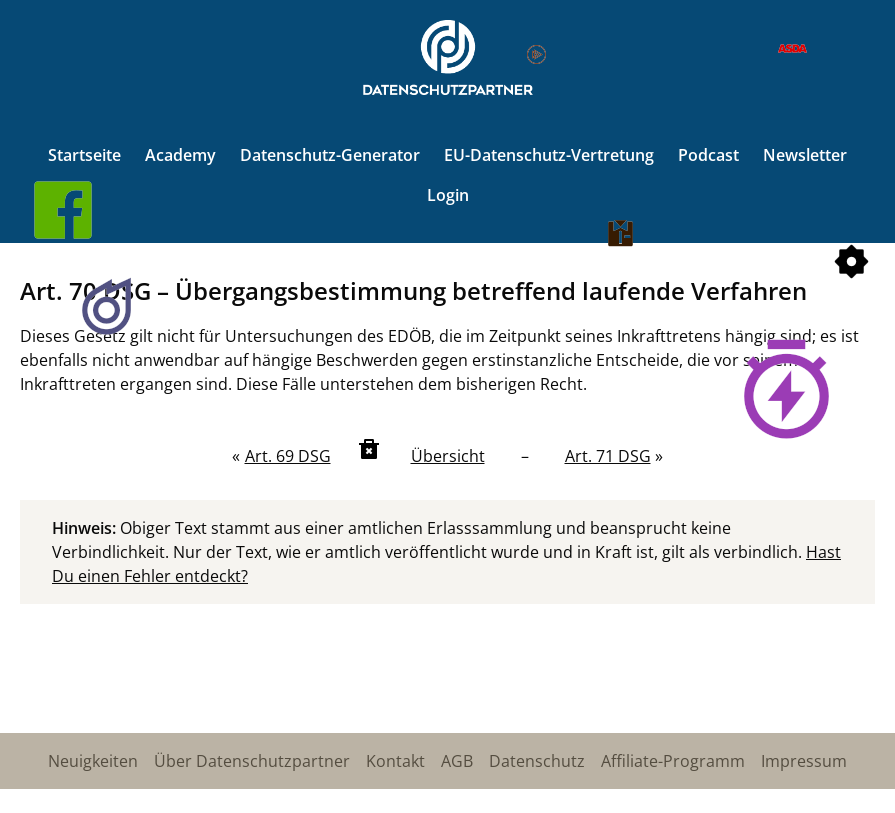 The image size is (895, 813). What do you see at coordinates (63, 210) in the screenshot?
I see `open facebook app` at bounding box center [63, 210].